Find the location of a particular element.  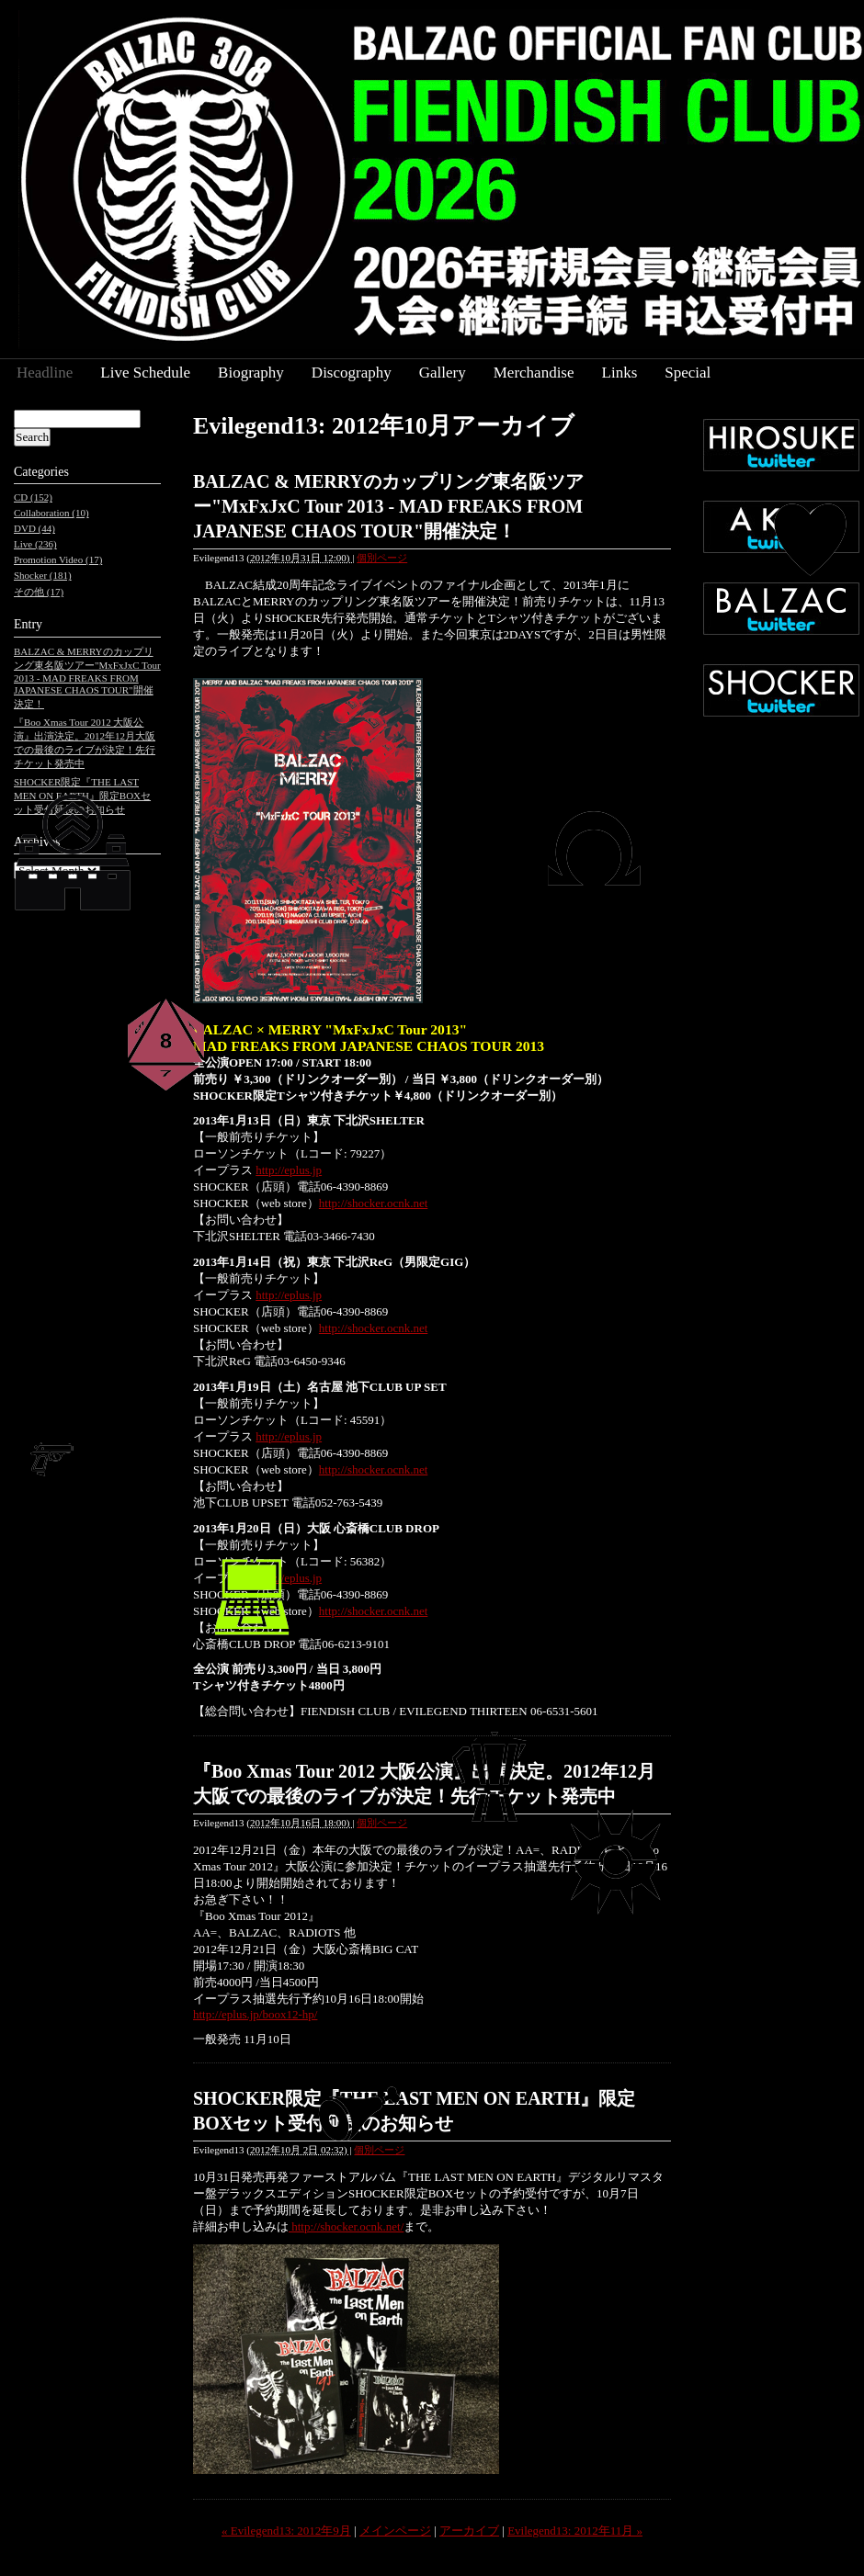

browse coffee brewing recipes is located at coordinates (495, 1777).